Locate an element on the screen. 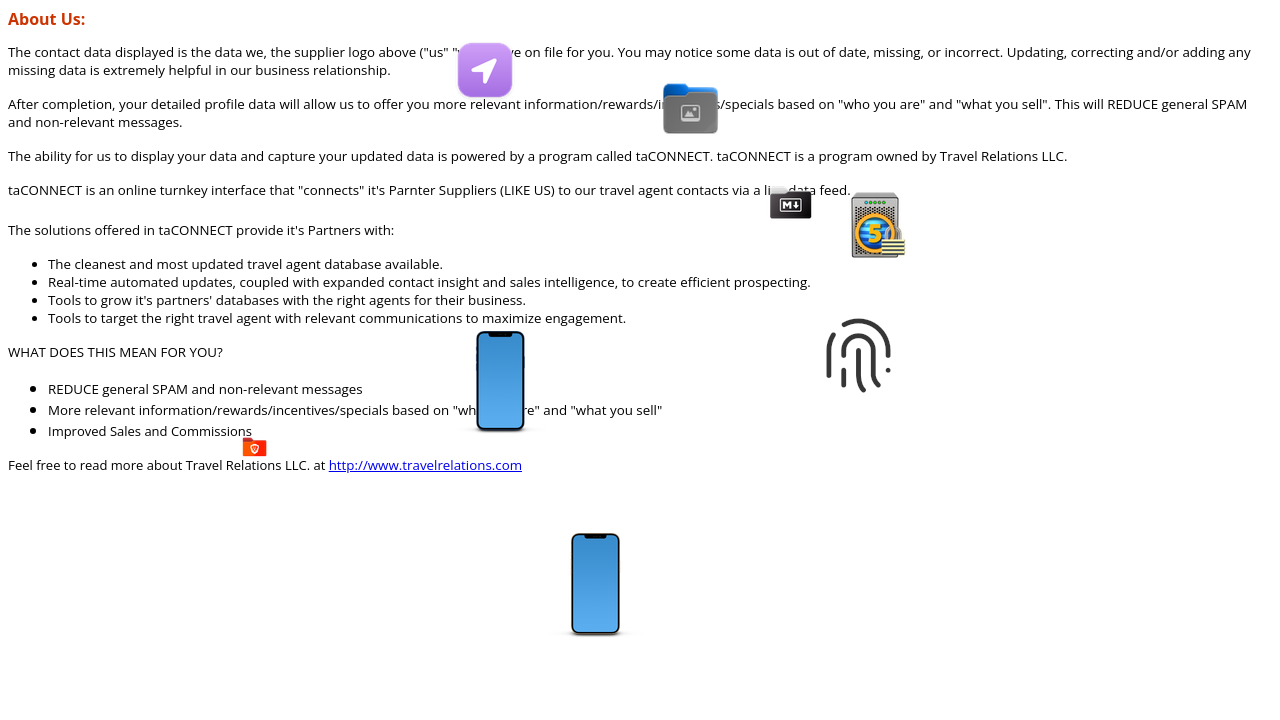  authenticate with fingerprint is located at coordinates (858, 355).